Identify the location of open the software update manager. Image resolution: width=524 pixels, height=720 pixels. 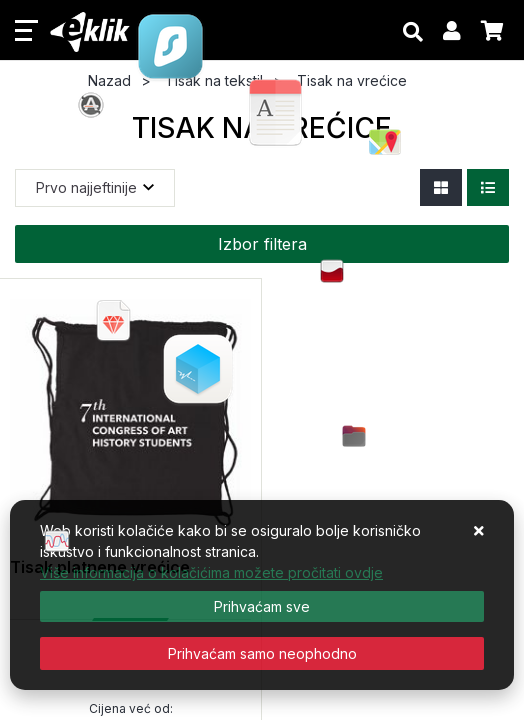
(91, 105).